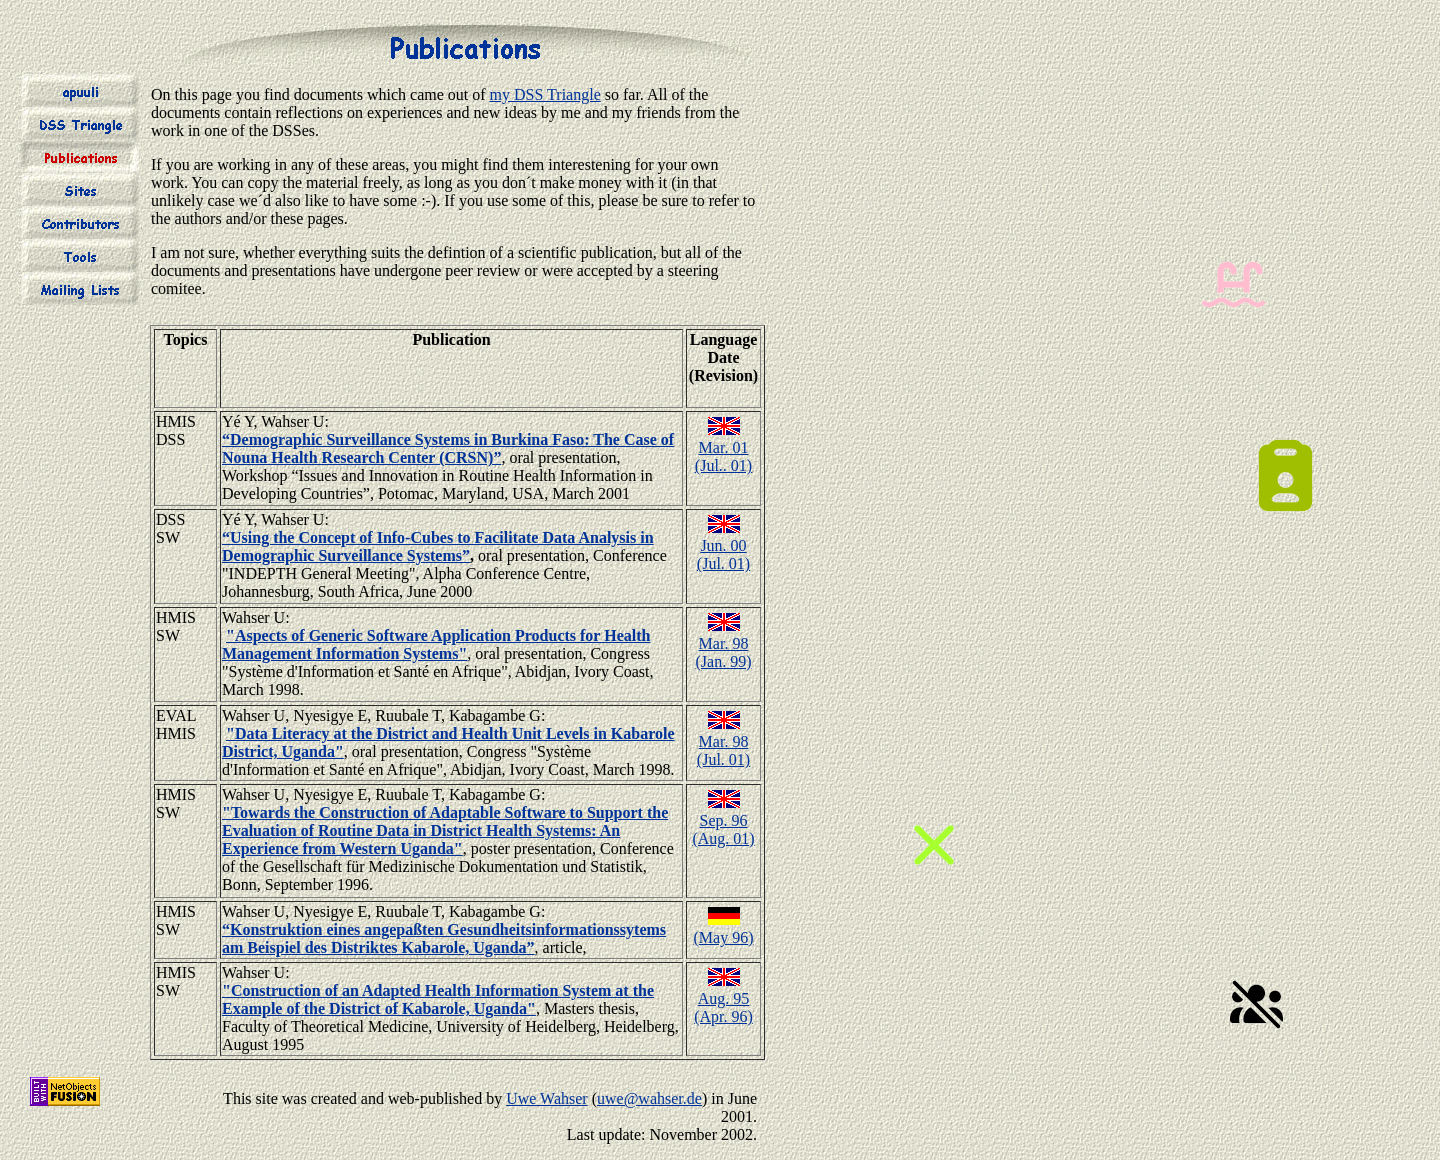  What do you see at coordinates (1233, 284) in the screenshot?
I see `indicates swimming pool amenity available` at bounding box center [1233, 284].